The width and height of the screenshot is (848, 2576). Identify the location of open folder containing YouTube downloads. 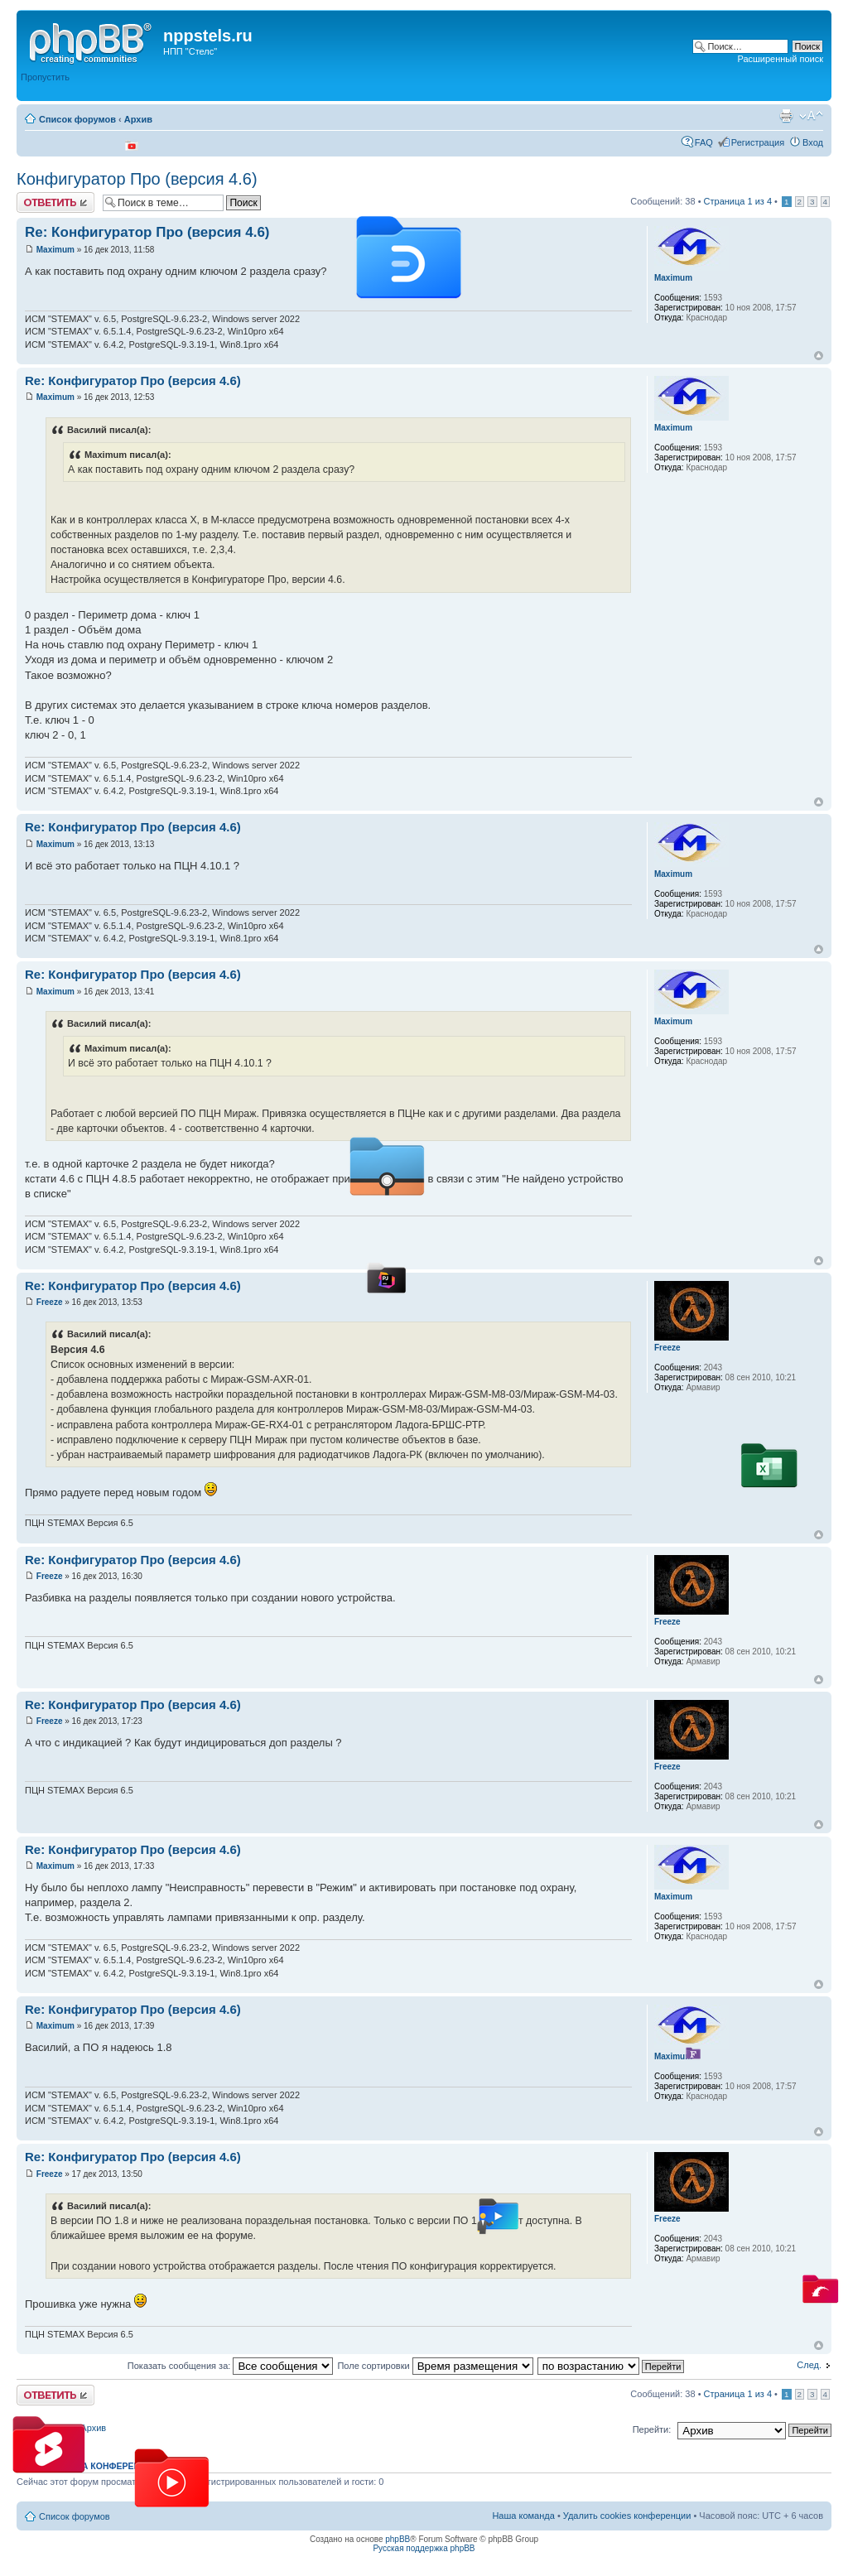
(132, 146).